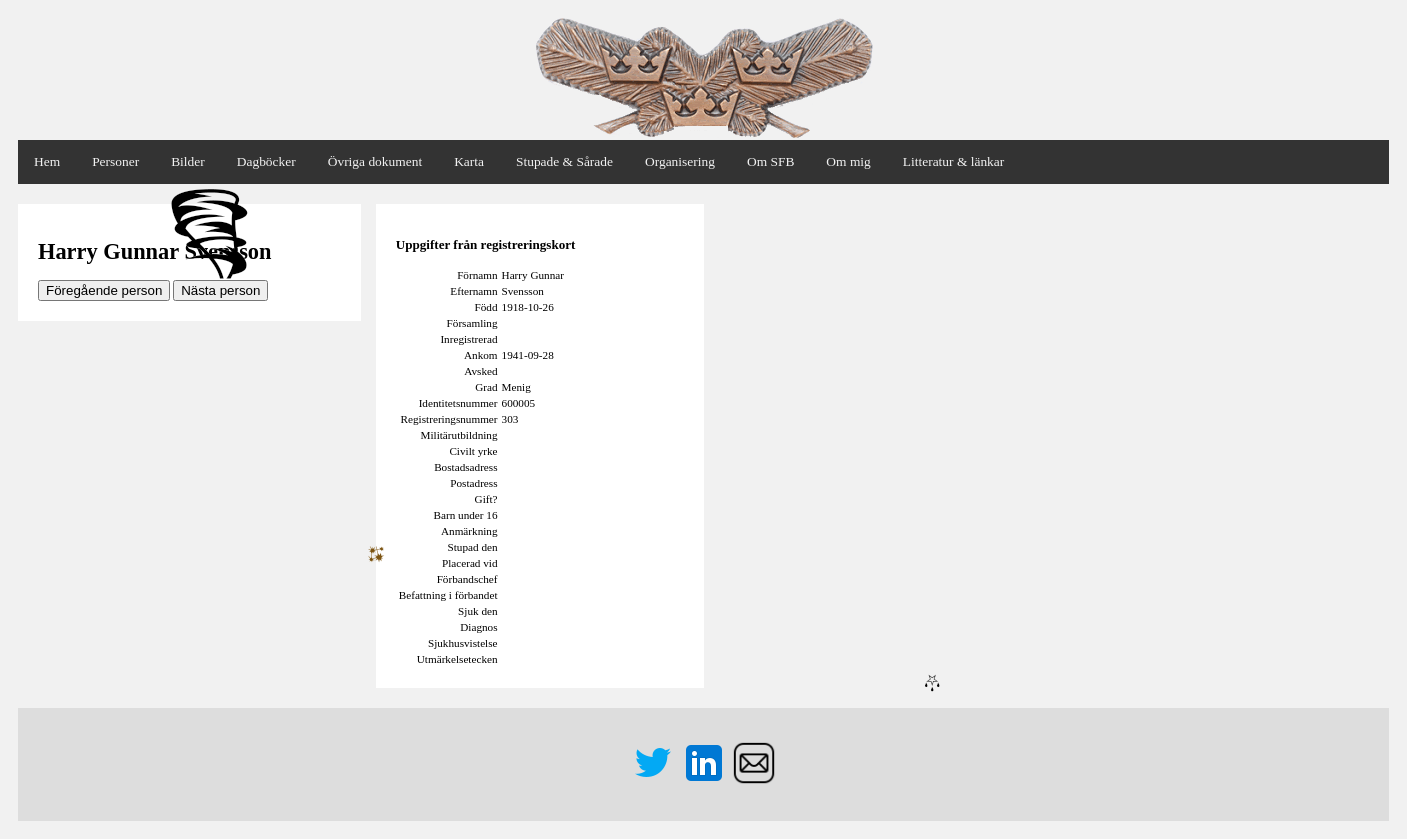  I want to click on indicates severe weather alert or tornado warning, so click(210, 234).